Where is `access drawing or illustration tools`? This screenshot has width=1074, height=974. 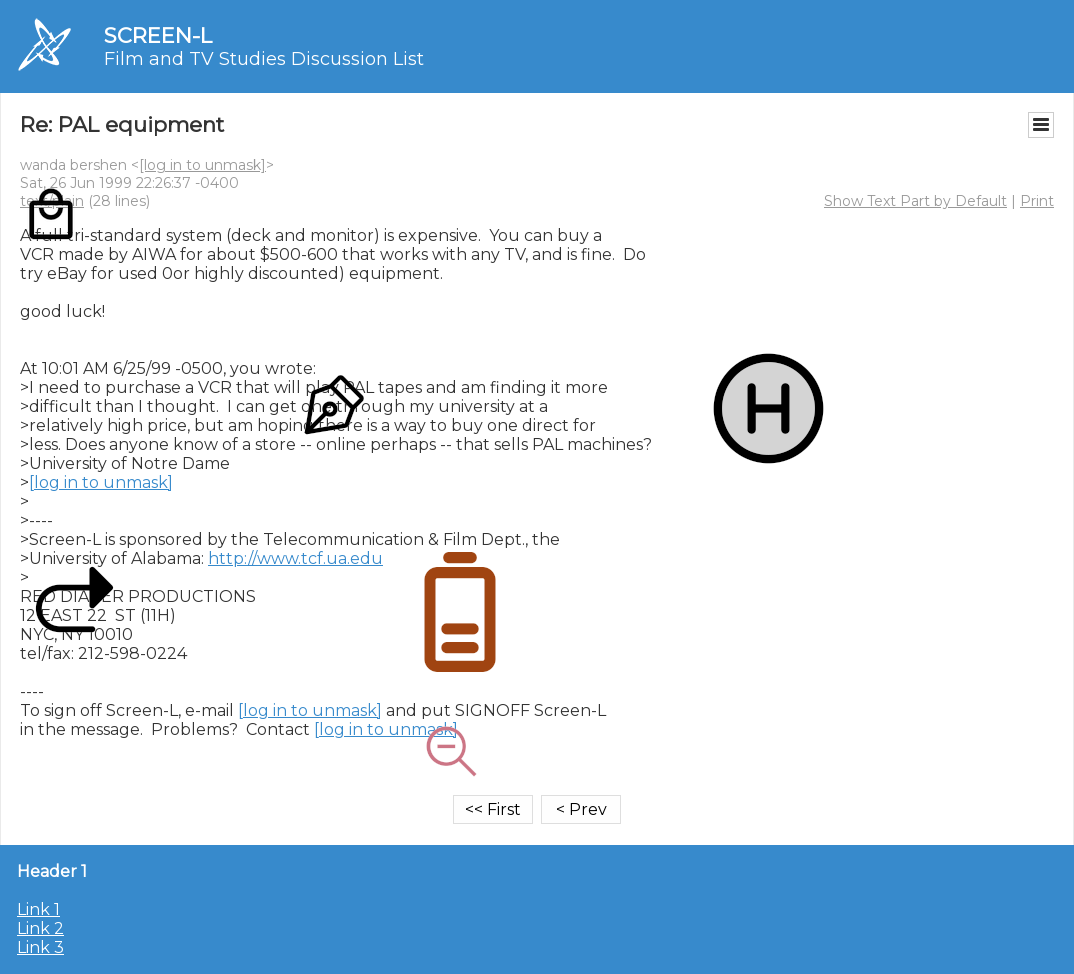
access drawing or illustration tools is located at coordinates (331, 408).